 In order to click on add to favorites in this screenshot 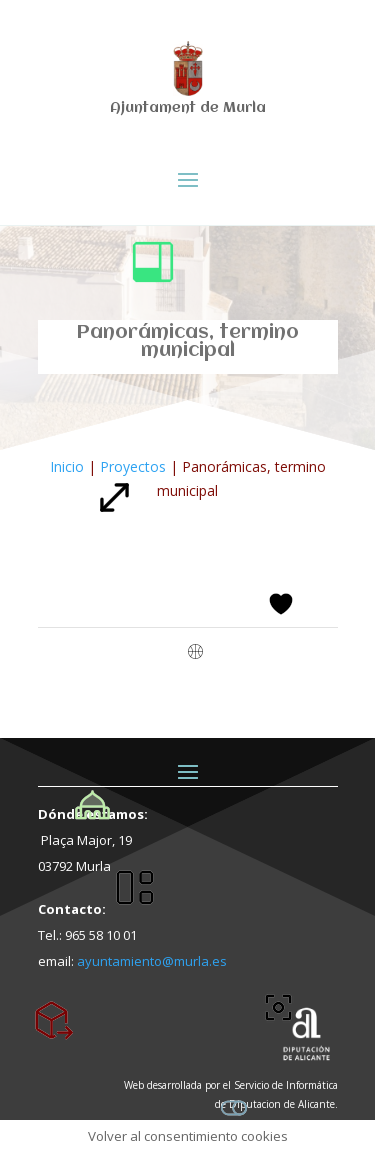, I will do `click(281, 604)`.